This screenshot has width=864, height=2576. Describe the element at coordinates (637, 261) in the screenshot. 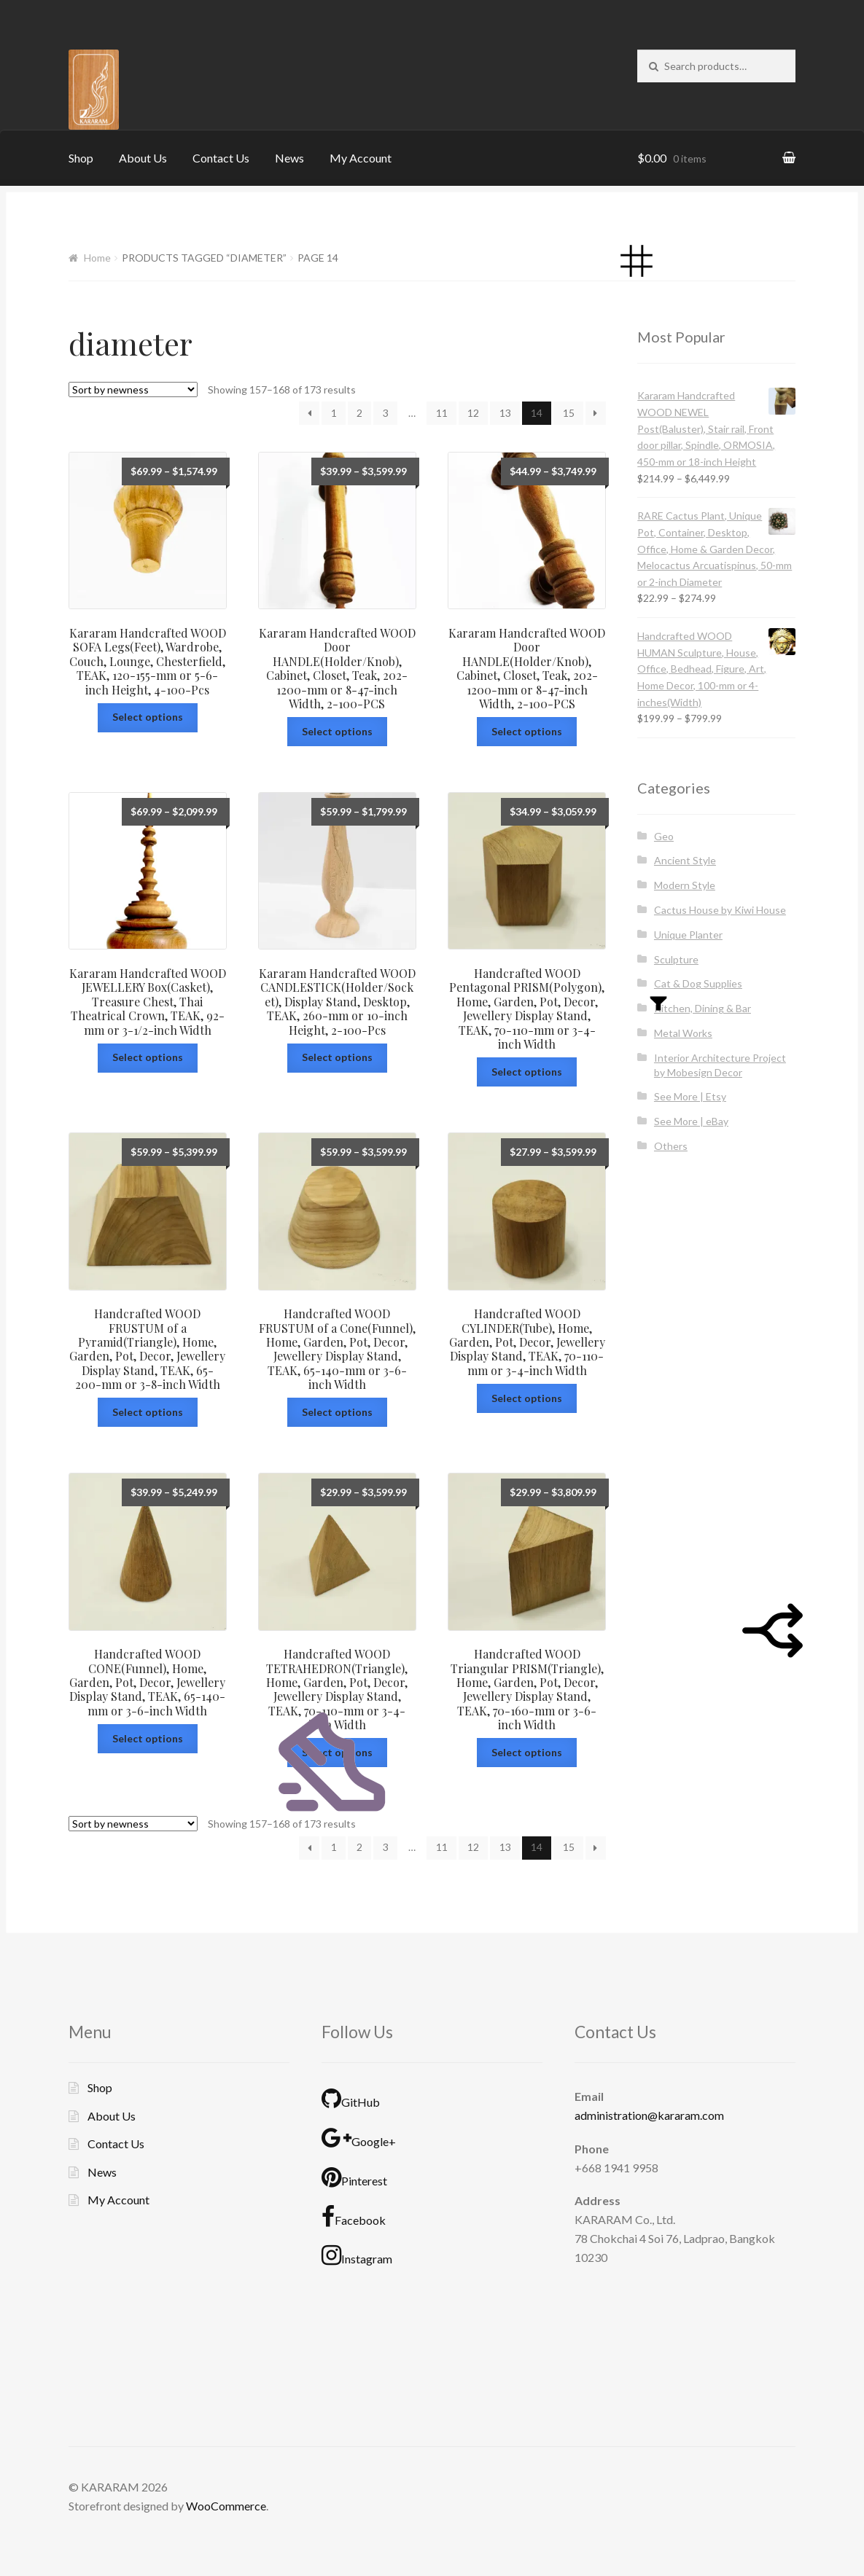

I see `indicates a numeric variable or constant in code` at that location.